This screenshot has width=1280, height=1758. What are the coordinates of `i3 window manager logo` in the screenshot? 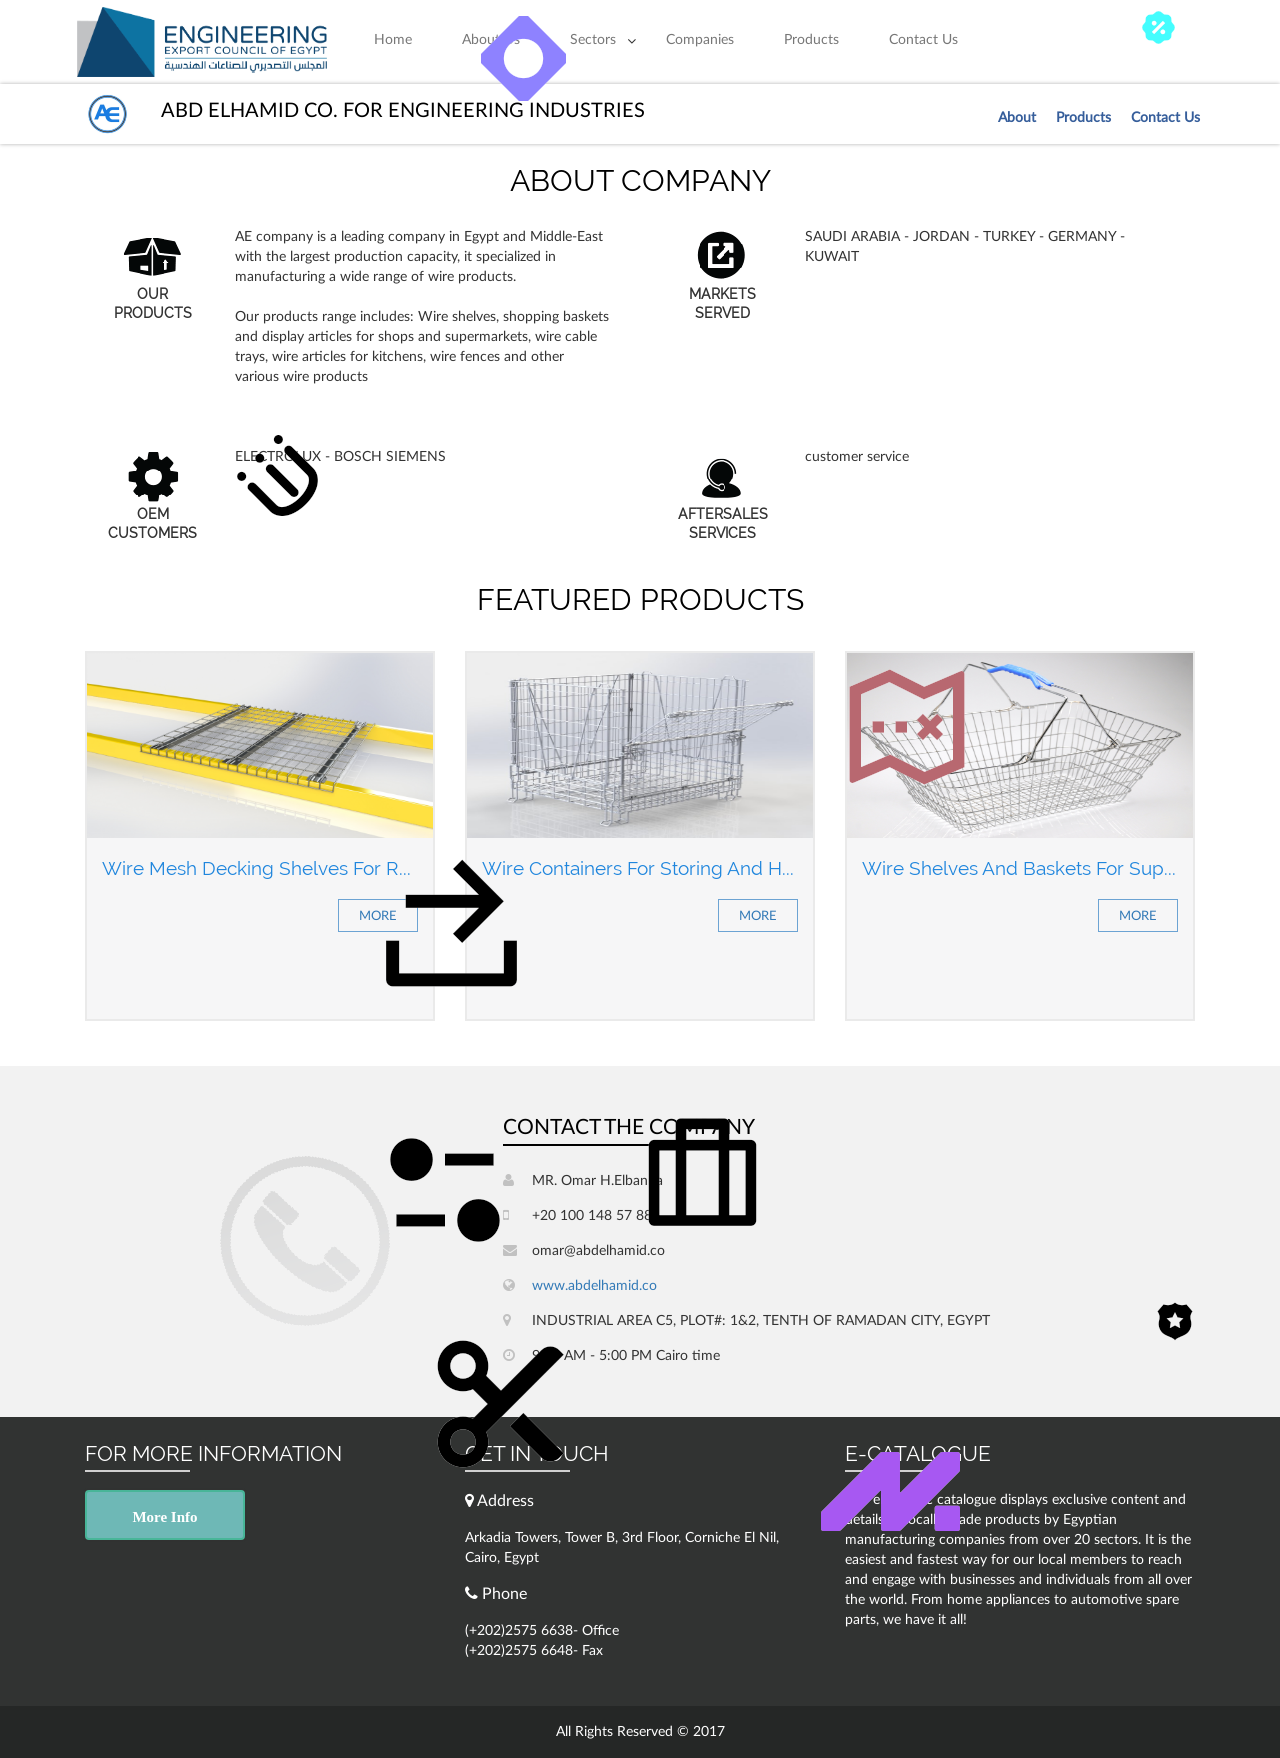 It's located at (277, 475).